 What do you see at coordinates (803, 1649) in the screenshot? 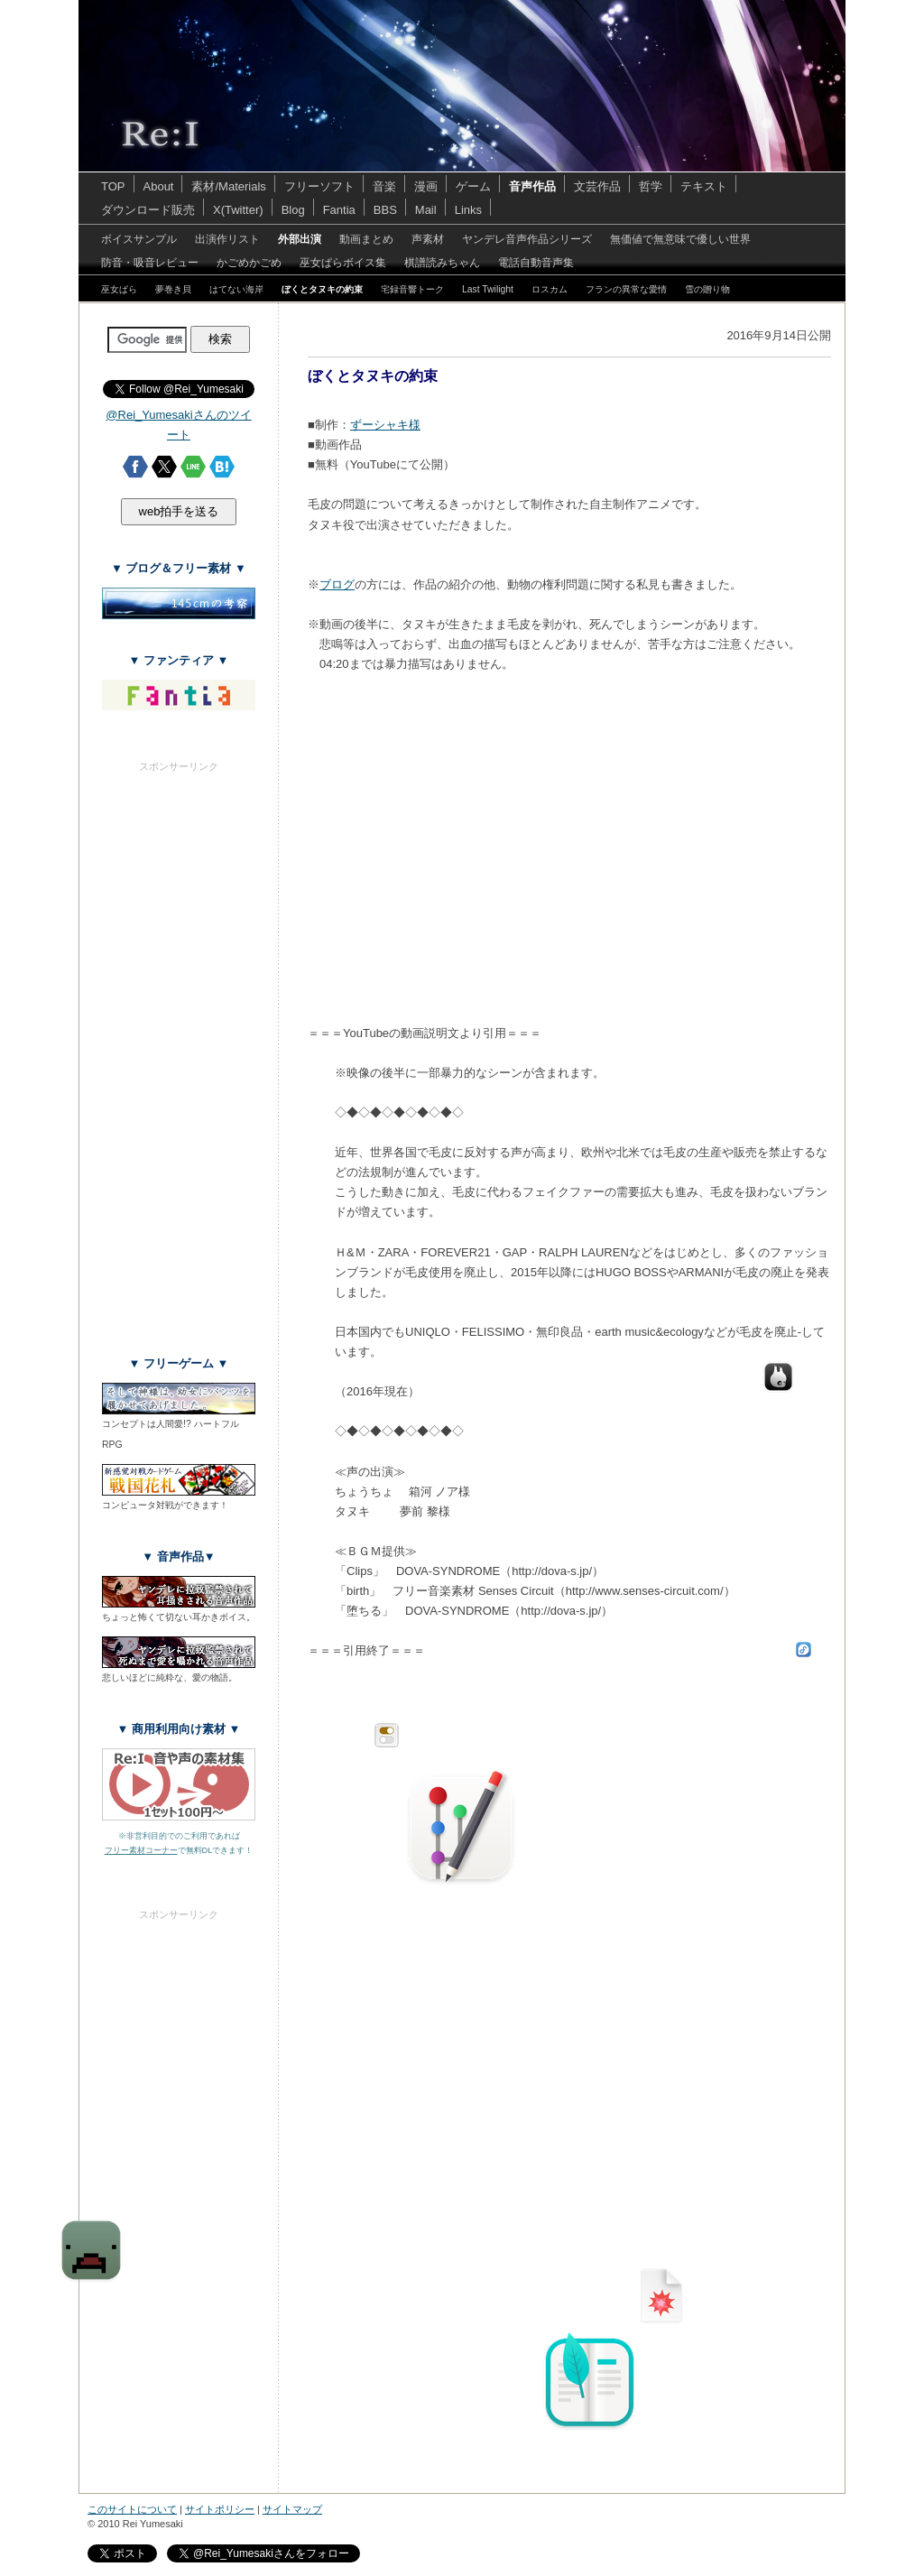
I see `open the fedora linux application` at bounding box center [803, 1649].